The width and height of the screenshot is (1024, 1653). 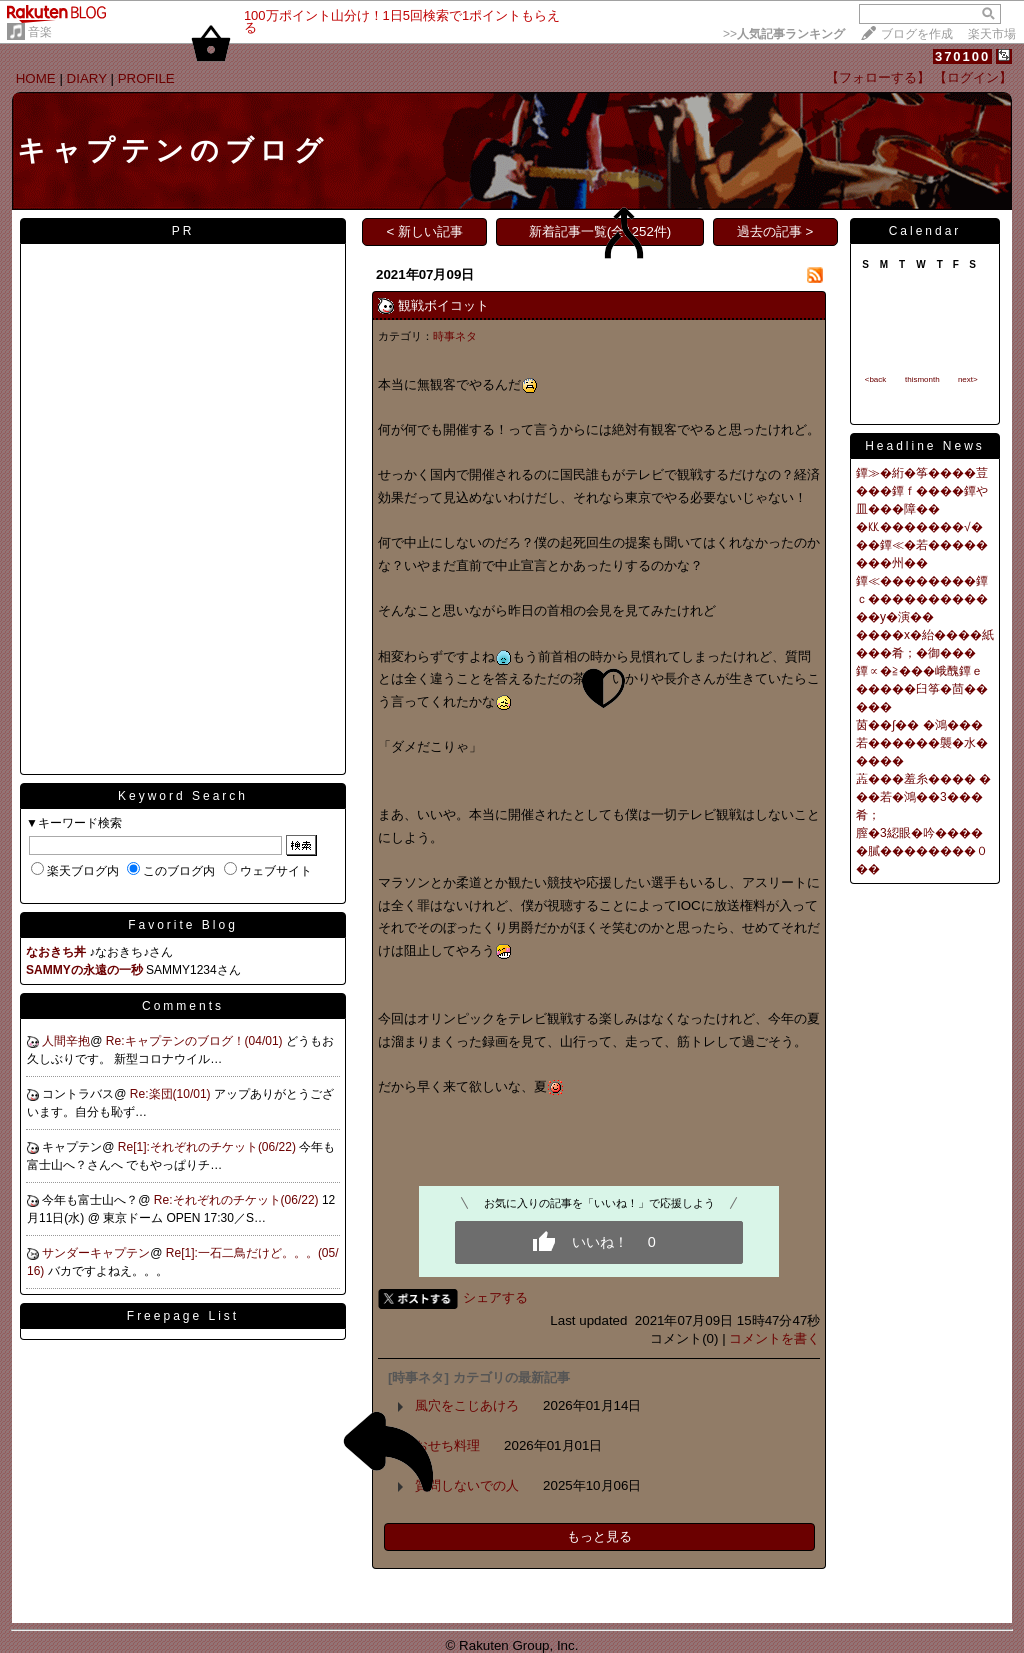 What do you see at coordinates (388, 1449) in the screenshot?
I see `undo the last action` at bounding box center [388, 1449].